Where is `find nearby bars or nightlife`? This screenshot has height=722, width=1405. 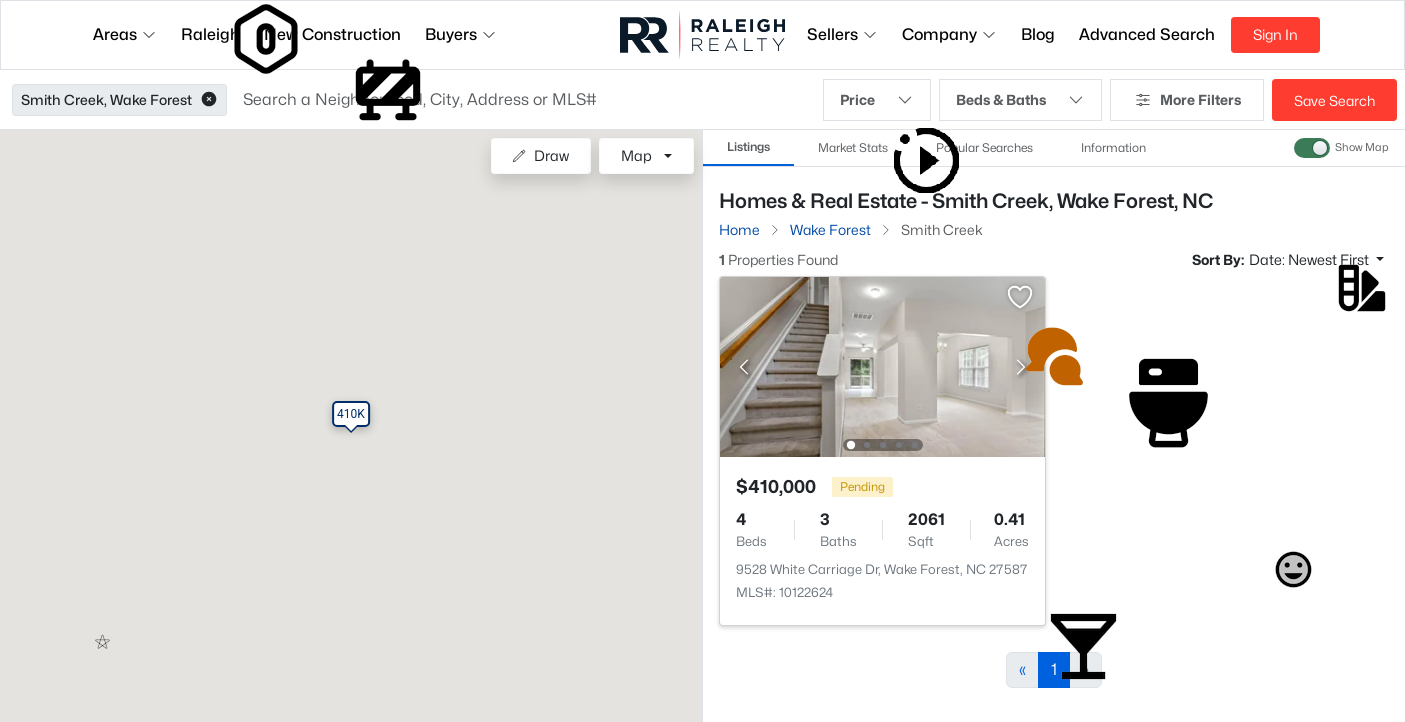
find nearby bars or nightlife is located at coordinates (1083, 646).